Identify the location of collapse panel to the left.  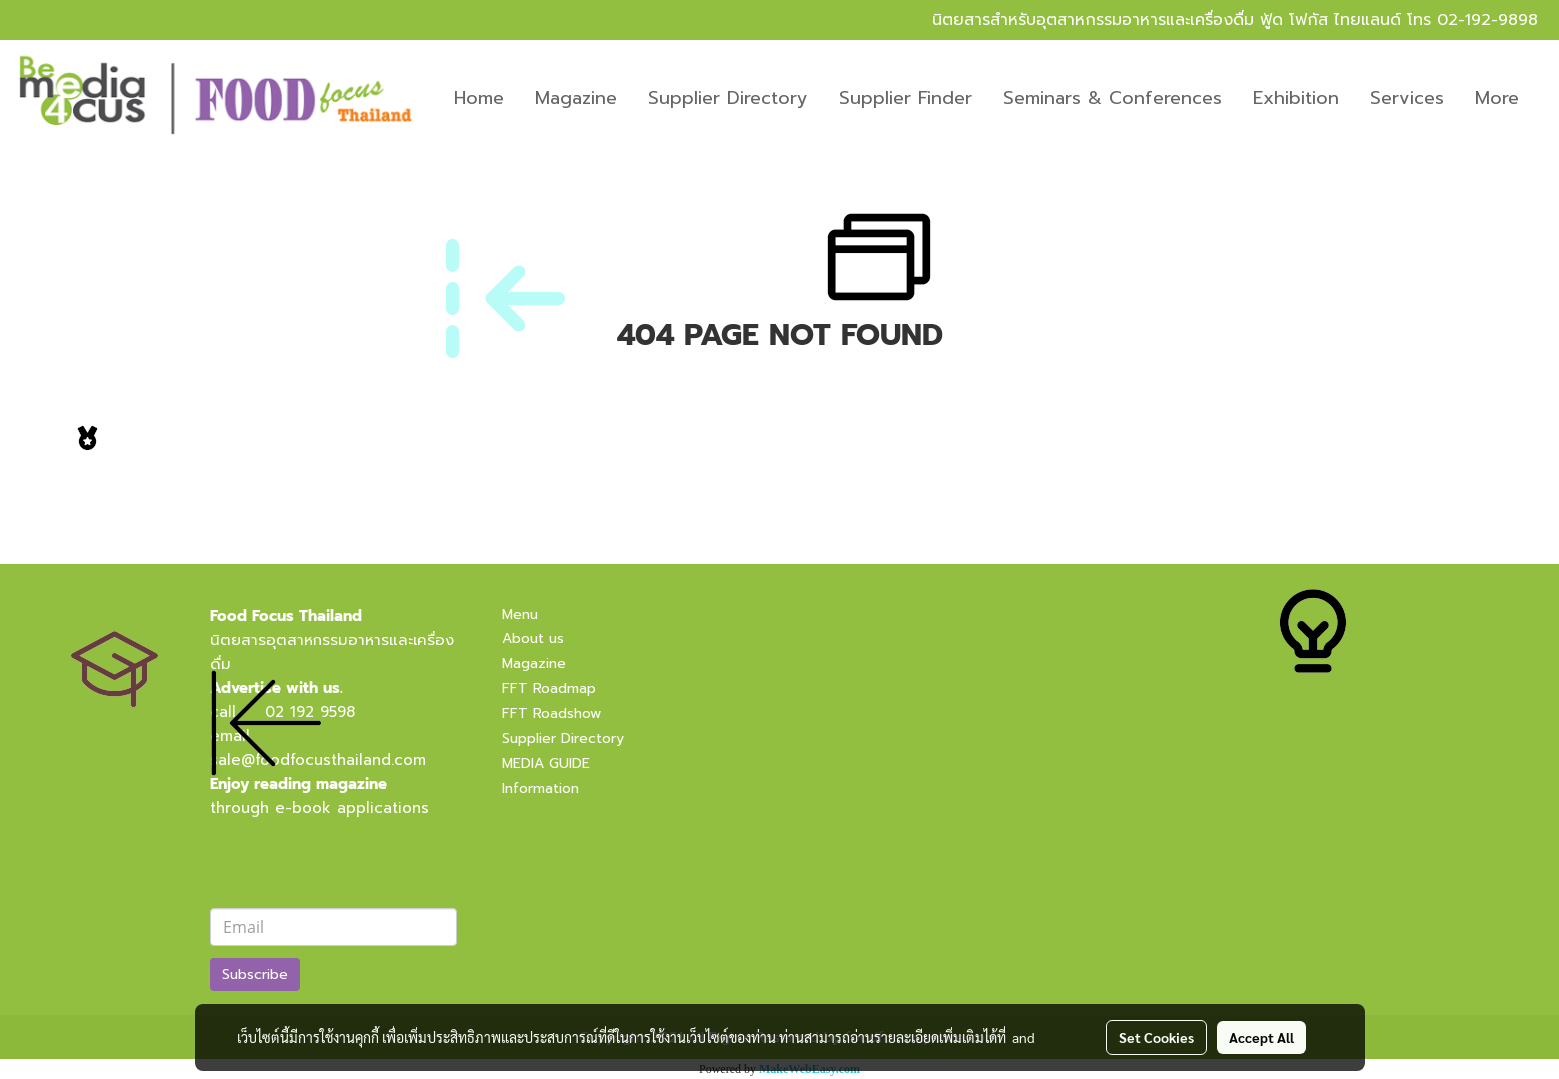
(505, 298).